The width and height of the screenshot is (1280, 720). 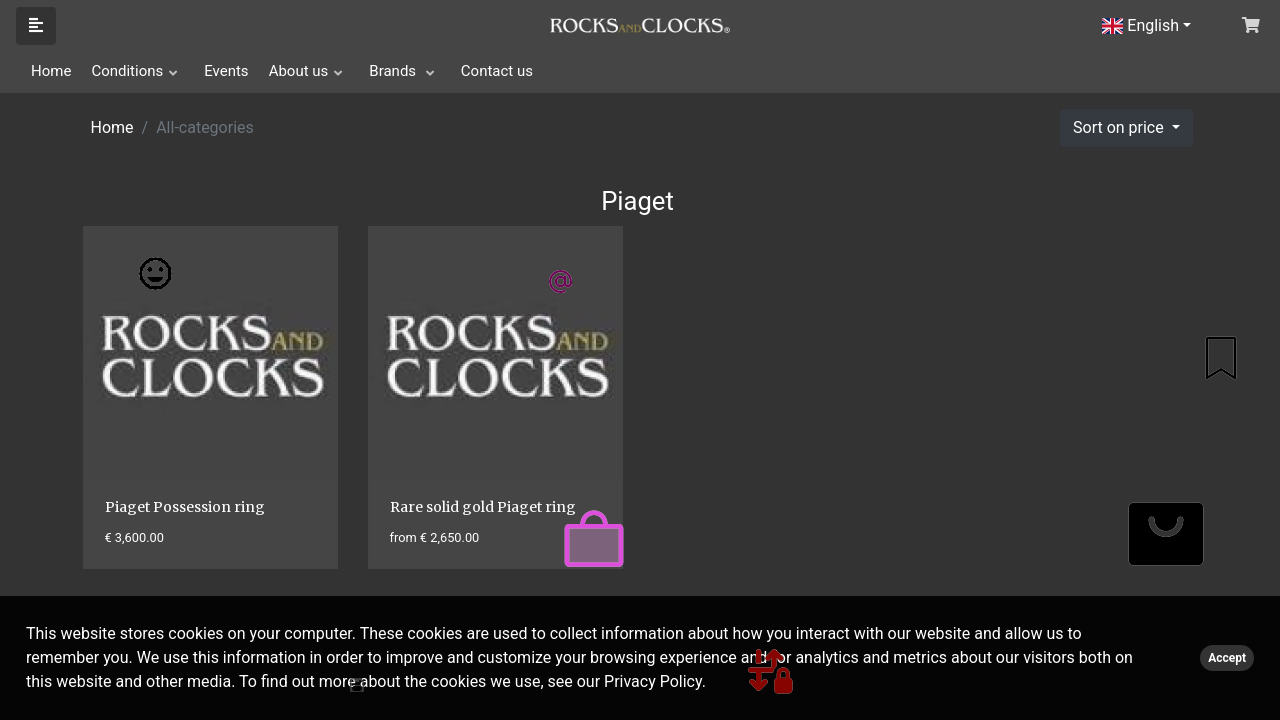 I want to click on mention a user in a post or comment, so click(x=560, y=281).